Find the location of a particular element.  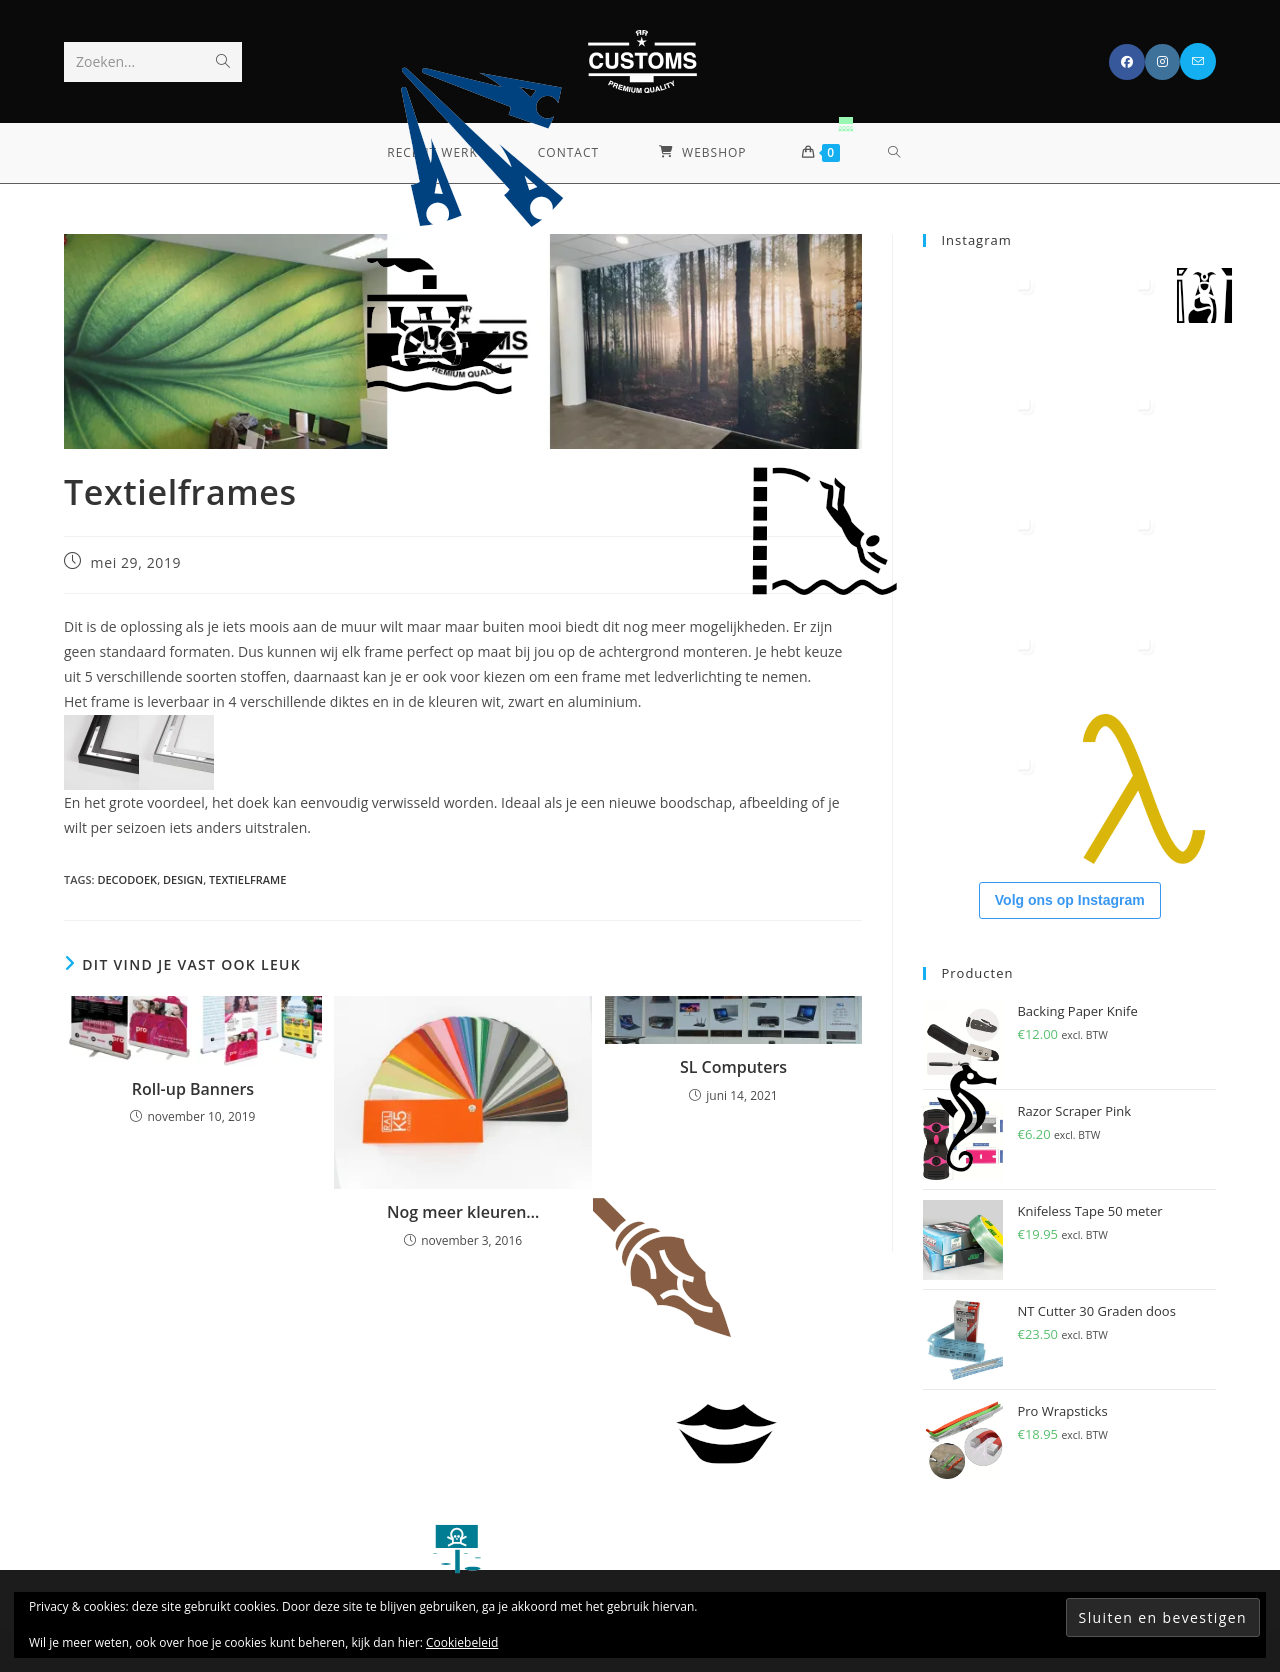

the high priestess tarot card is located at coordinates (1204, 295).